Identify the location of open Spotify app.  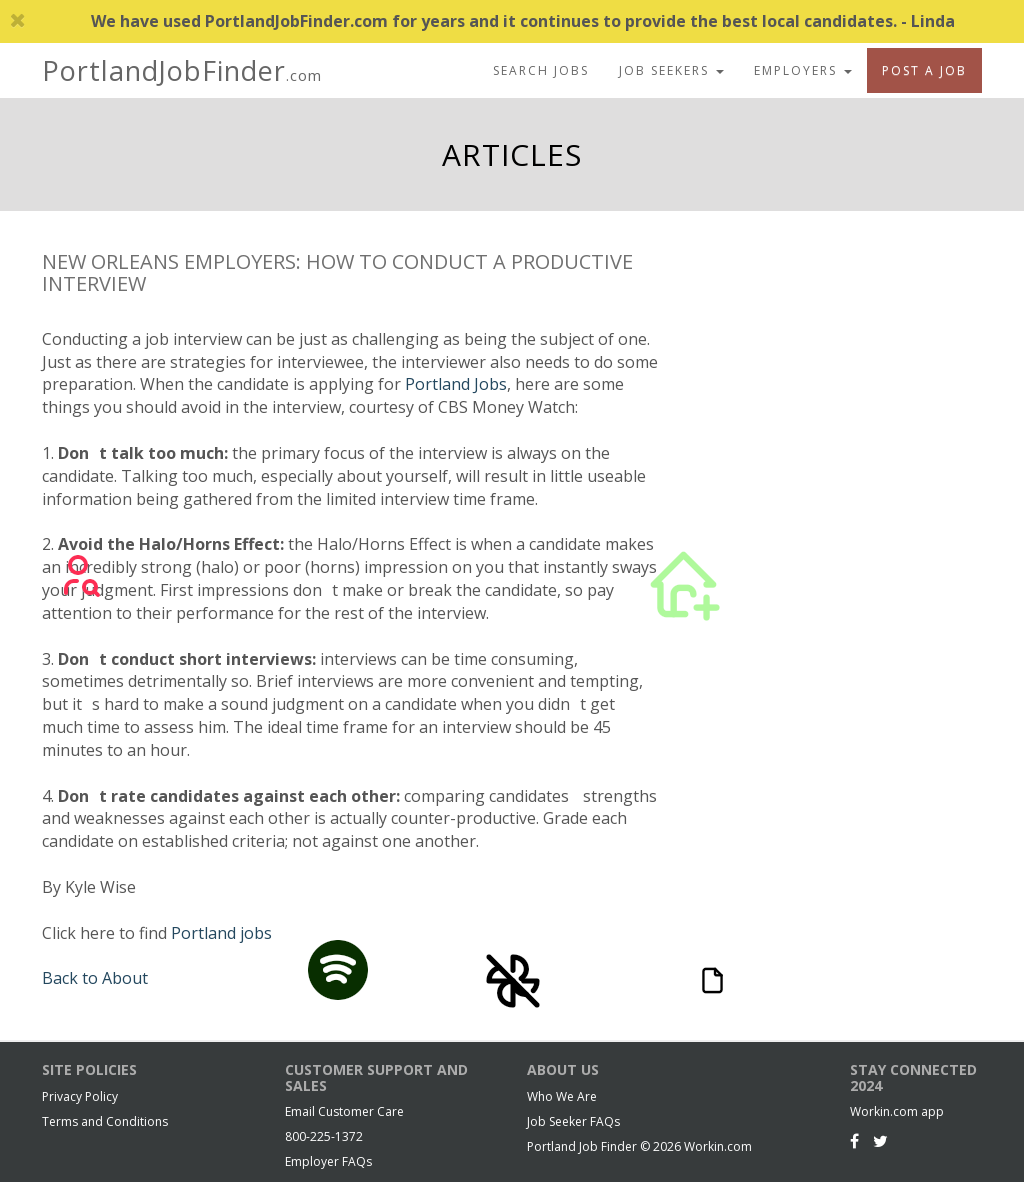
(338, 970).